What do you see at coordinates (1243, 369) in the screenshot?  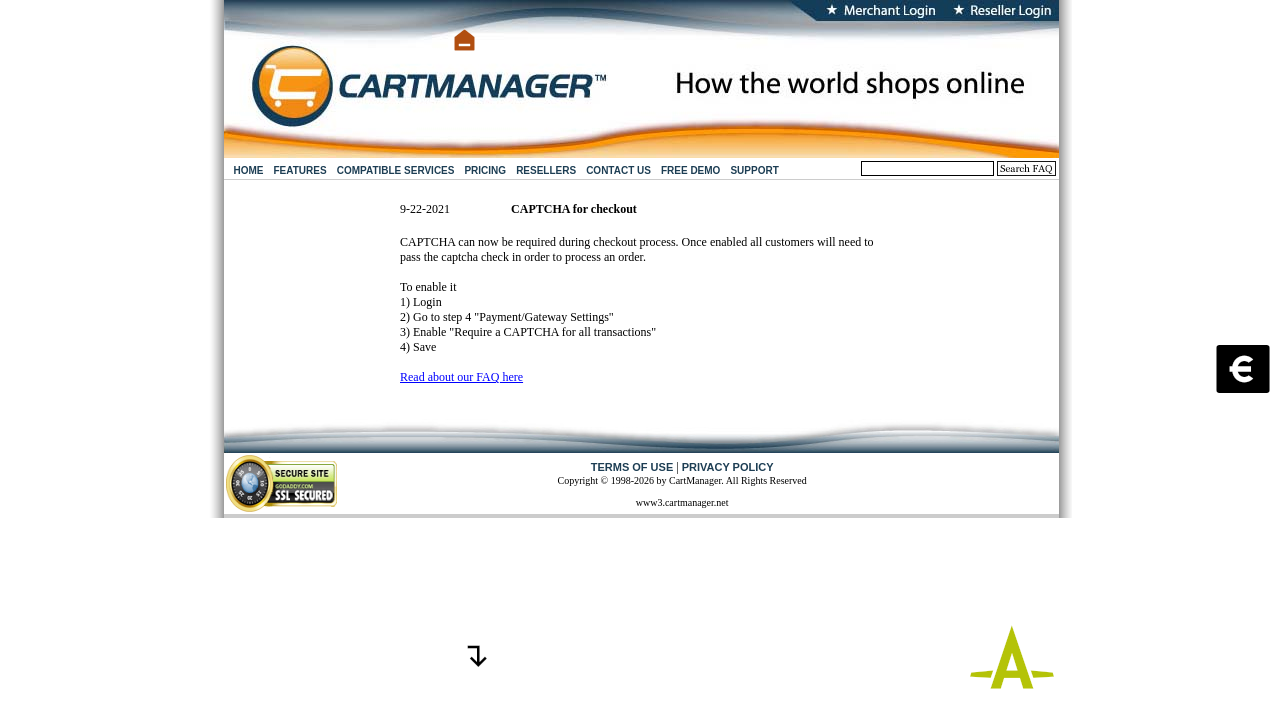 I see `indicates euro currency or payment option` at bounding box center [1243, 369].